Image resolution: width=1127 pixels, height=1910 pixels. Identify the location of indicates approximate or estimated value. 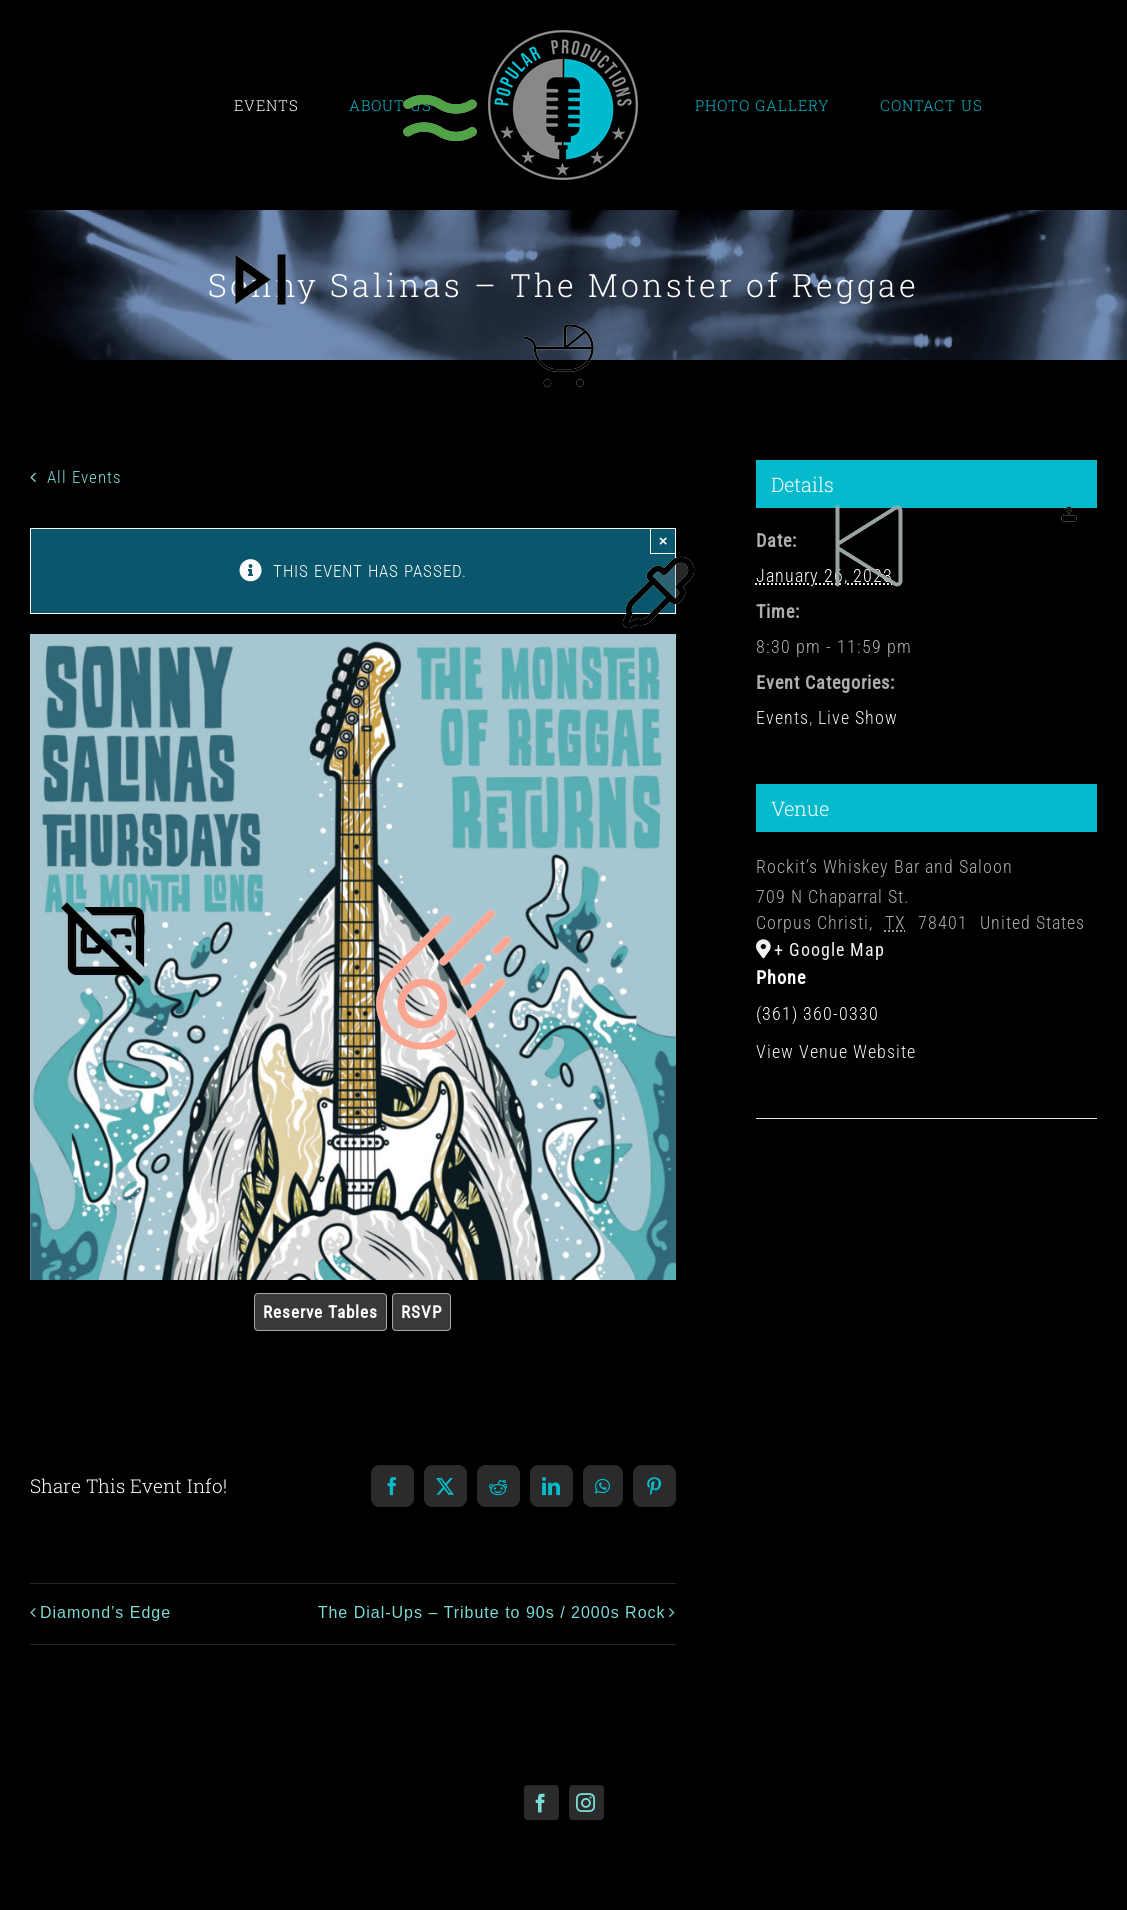
(440, 118).